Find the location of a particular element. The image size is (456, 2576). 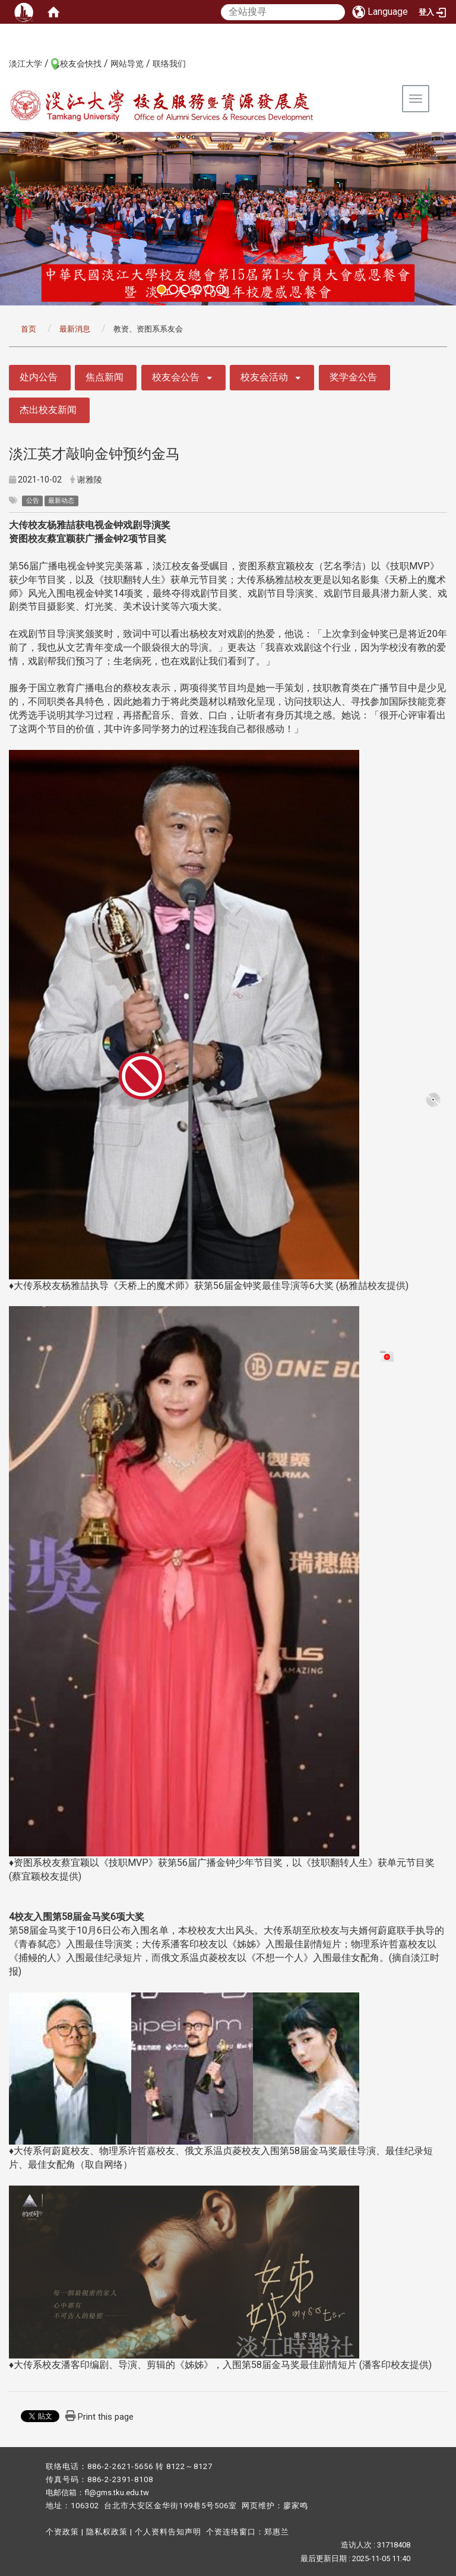

open youtube music downloads folder is located at coordinates (387, 1356).